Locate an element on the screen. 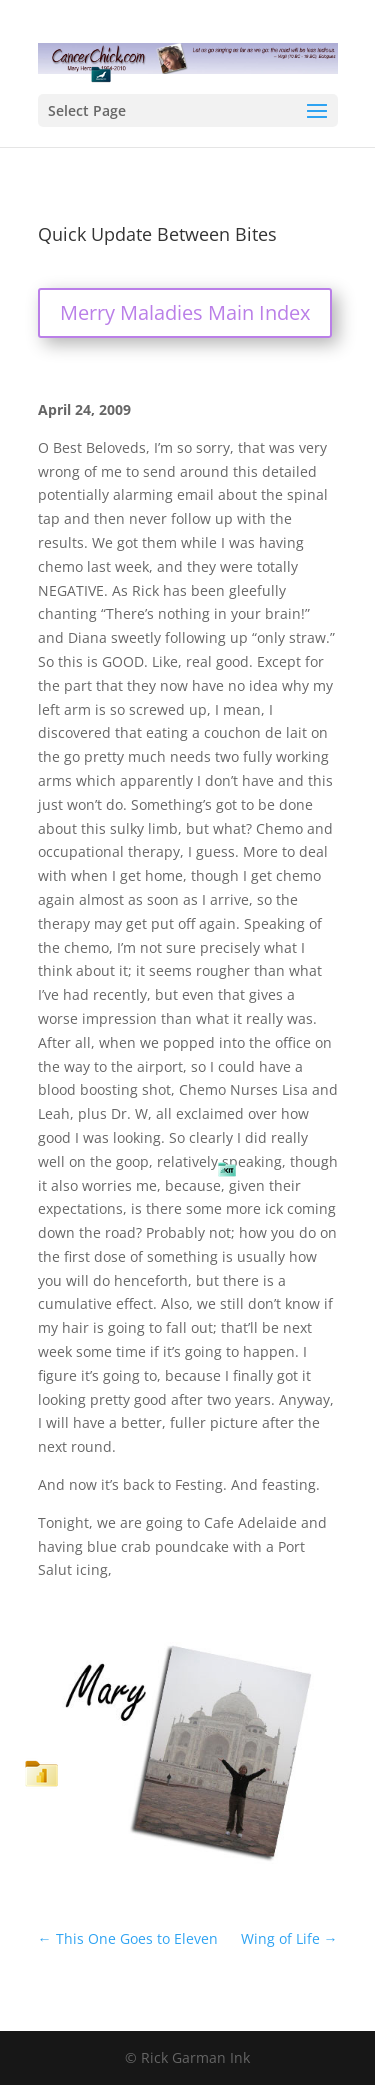  open KIT (Karlsruhe Institute of Technology) project folder is located at coordinates (227, 1170).